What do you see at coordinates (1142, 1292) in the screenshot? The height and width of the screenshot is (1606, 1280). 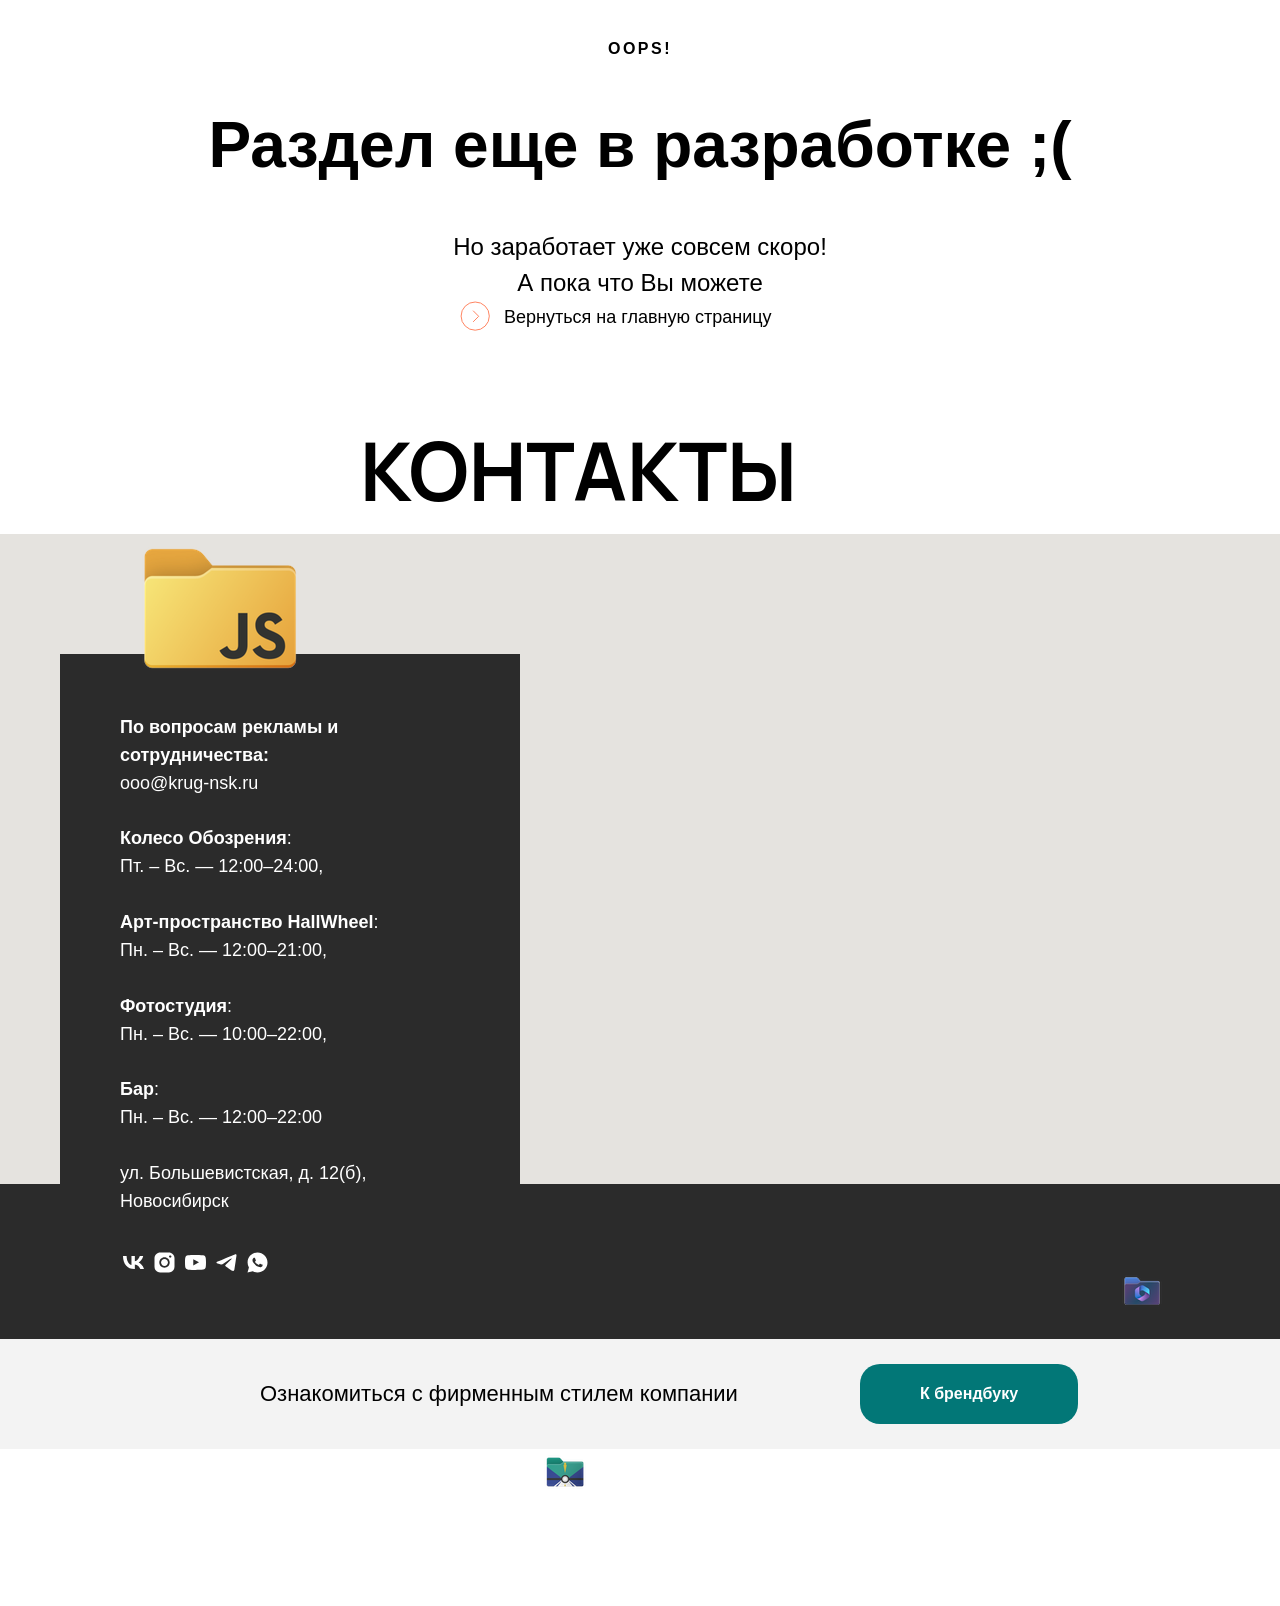 I see `open microsoft 365 files folder` at bounding box center [1142, 1292].